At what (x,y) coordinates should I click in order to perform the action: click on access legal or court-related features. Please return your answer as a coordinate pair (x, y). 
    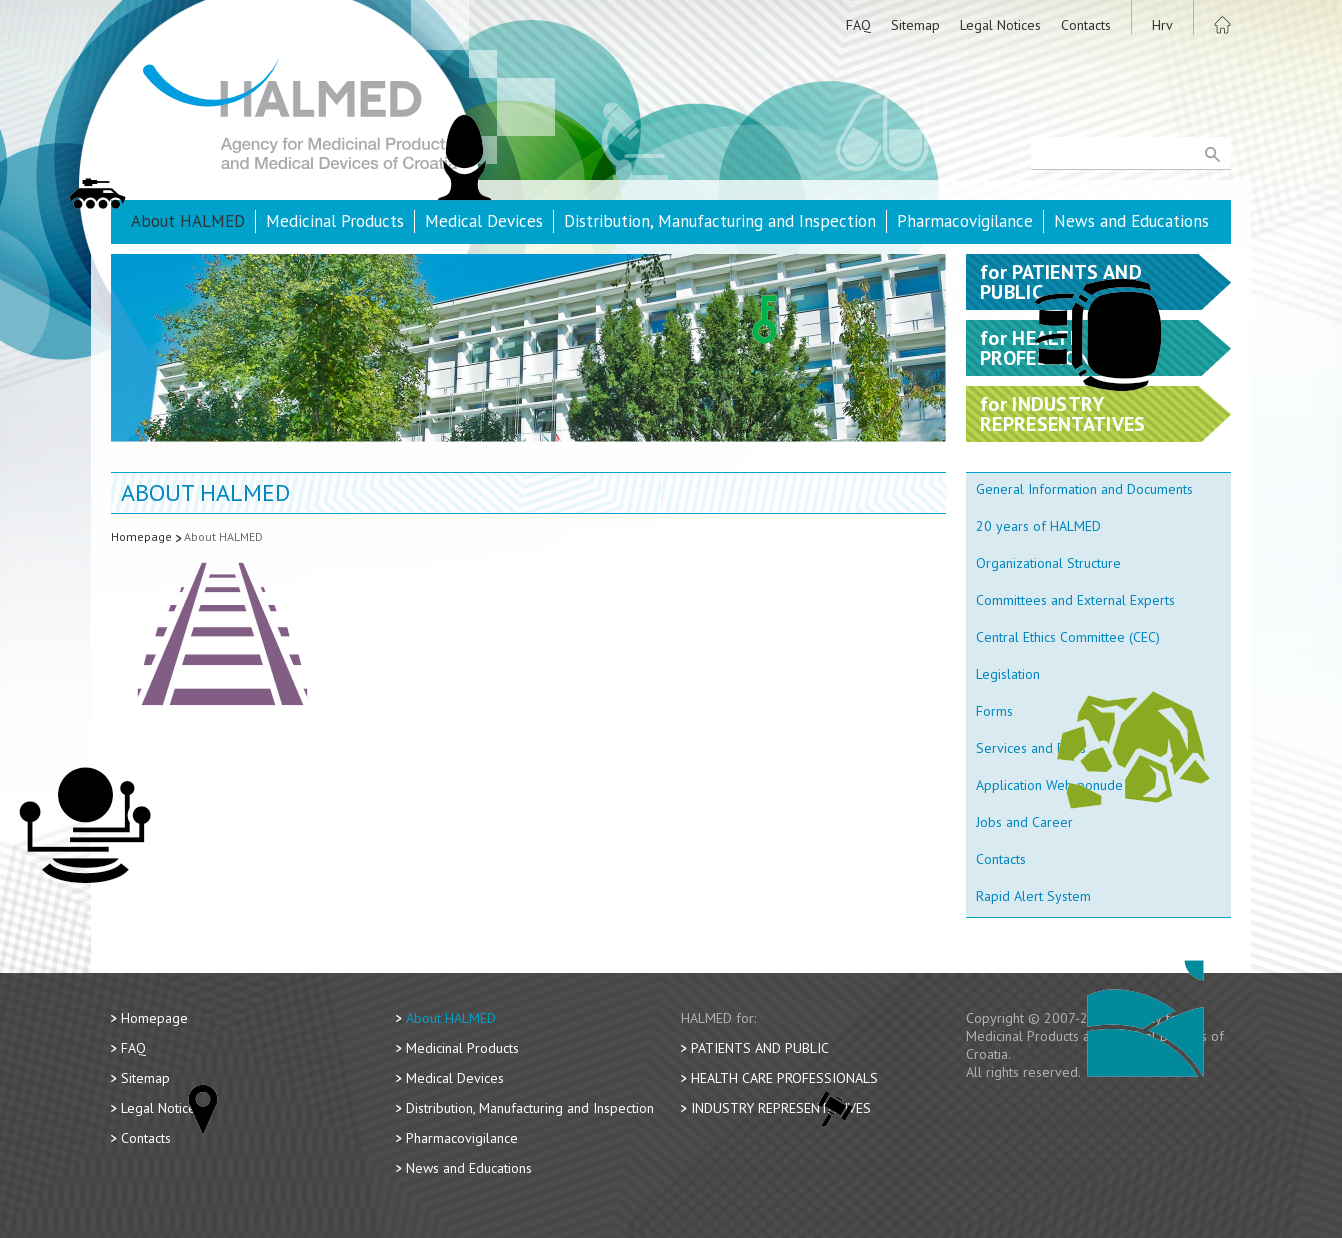
    Looking at the image, I should click on (835, 1108).